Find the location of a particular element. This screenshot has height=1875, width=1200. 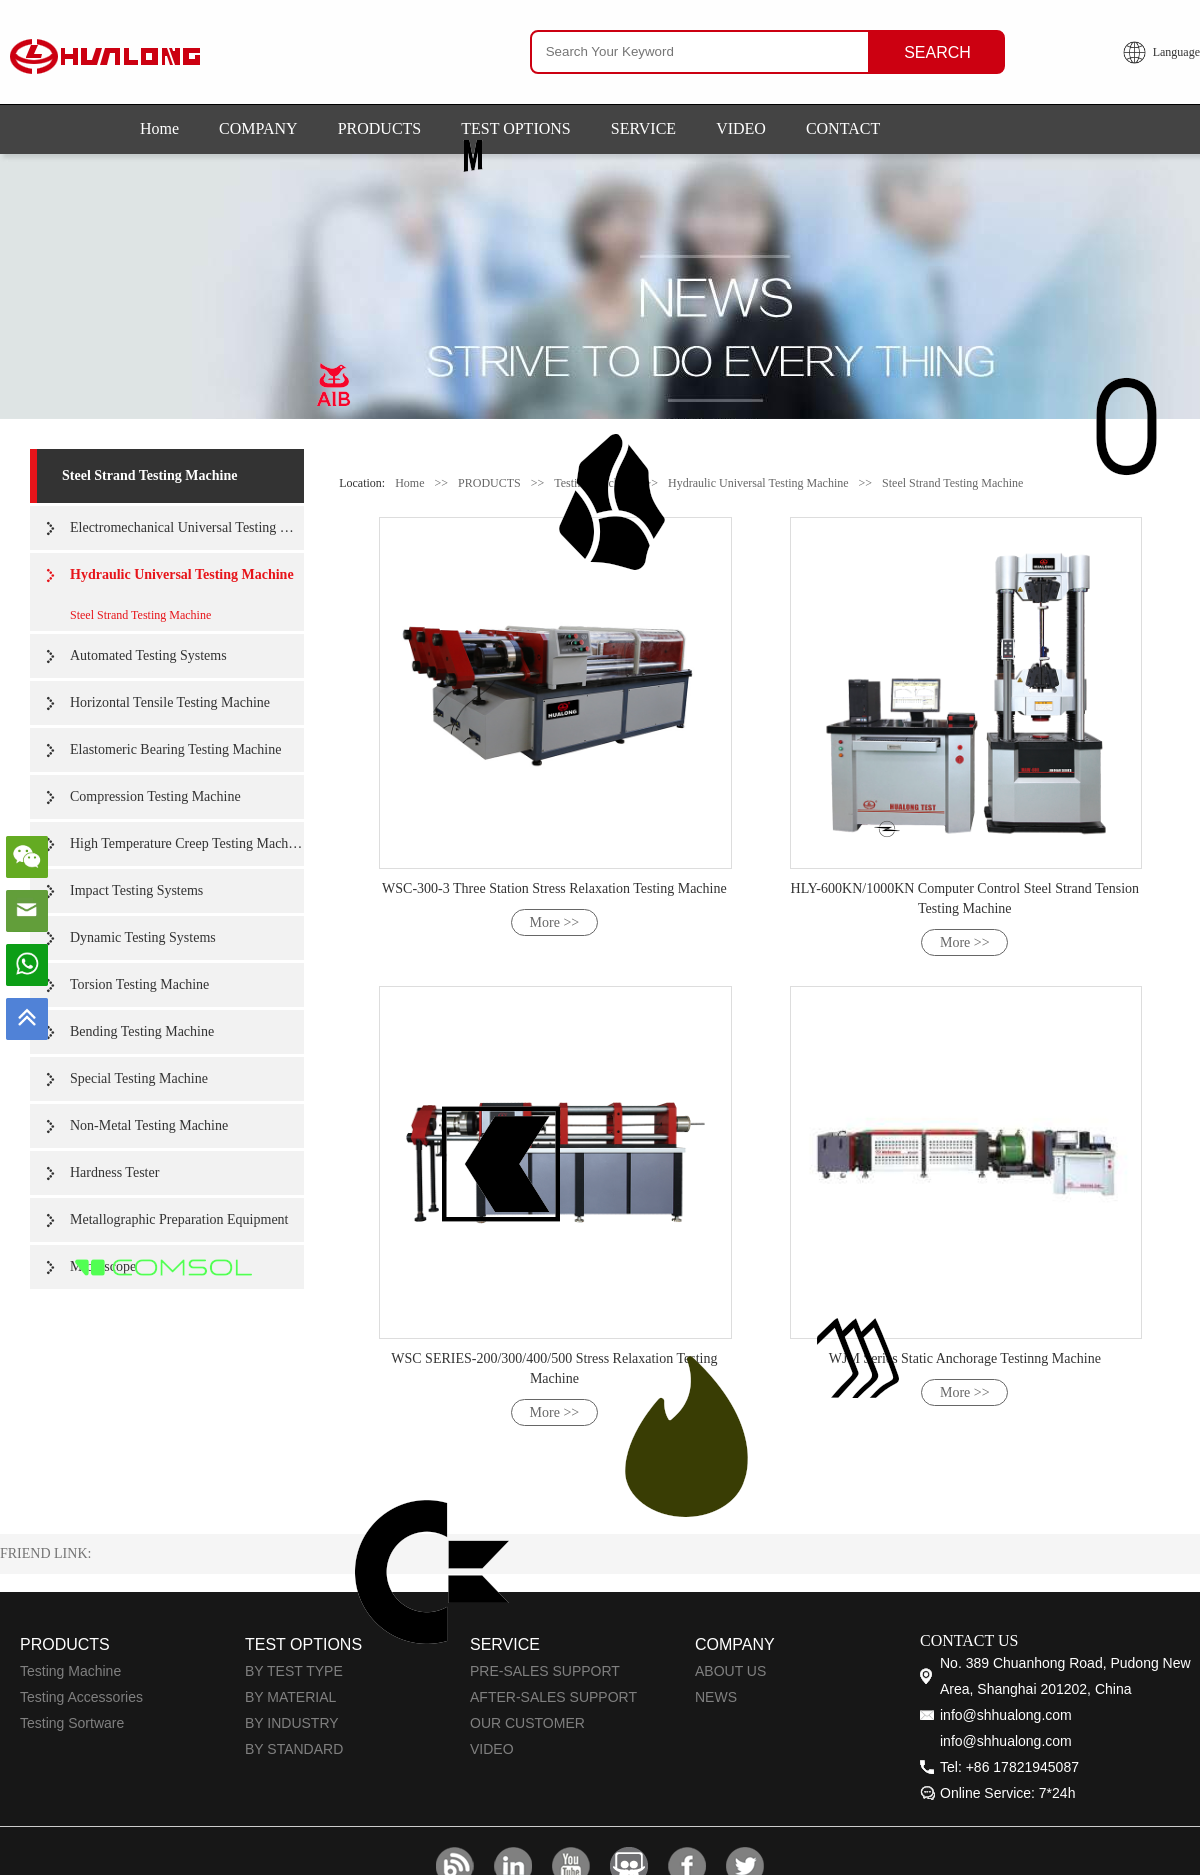

thurgauer kantonalbank logo is located at coordinates (501, 1164).